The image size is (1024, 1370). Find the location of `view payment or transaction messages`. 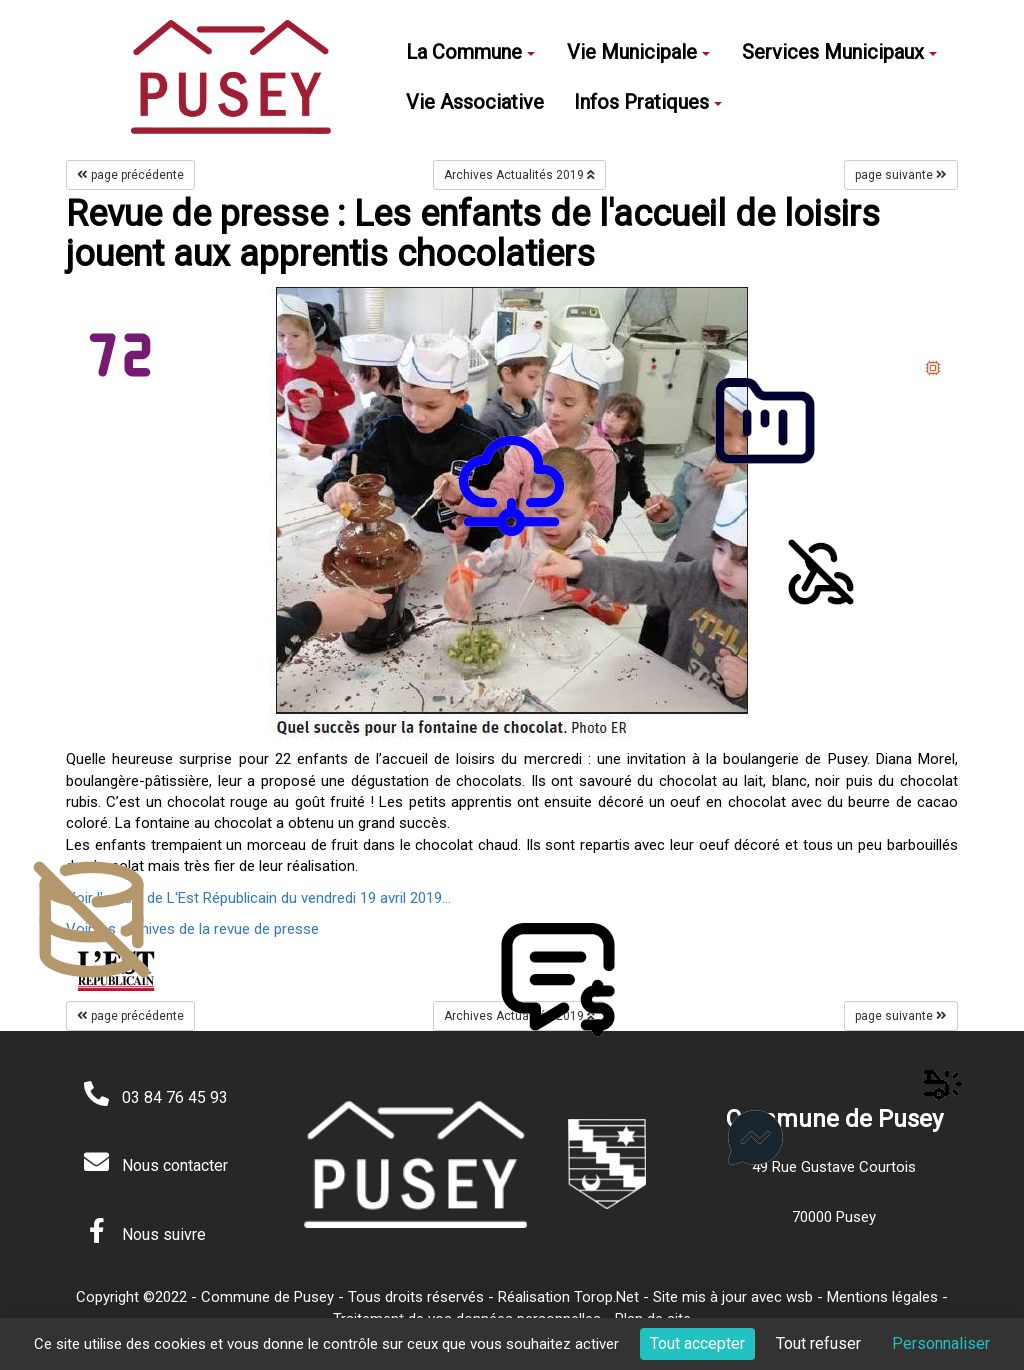

view payment or transaction messages is located at coordinates (558, 974).